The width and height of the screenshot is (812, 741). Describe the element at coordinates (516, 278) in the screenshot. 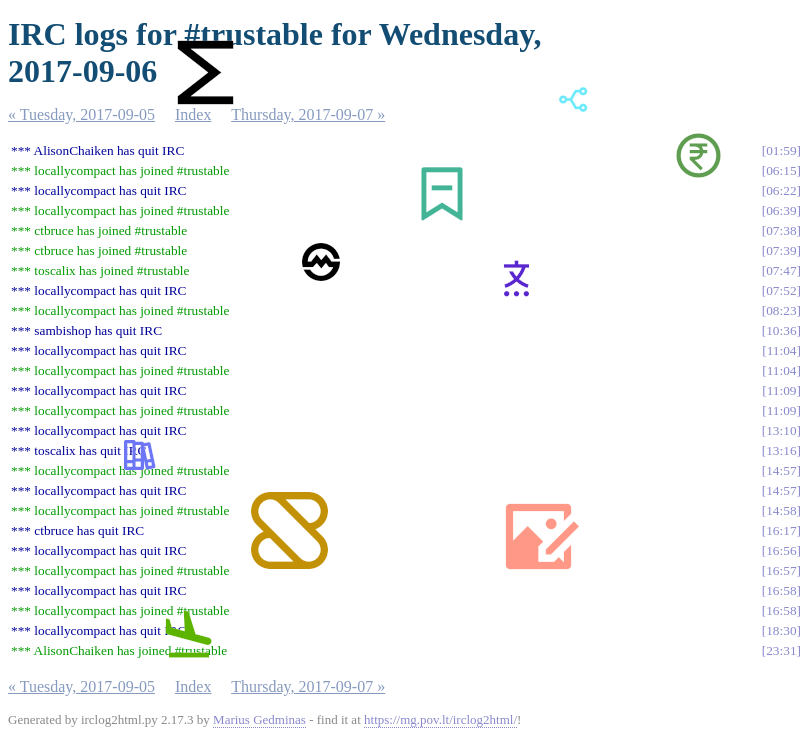

I see `add emphasis marks to chinese text` at that location.